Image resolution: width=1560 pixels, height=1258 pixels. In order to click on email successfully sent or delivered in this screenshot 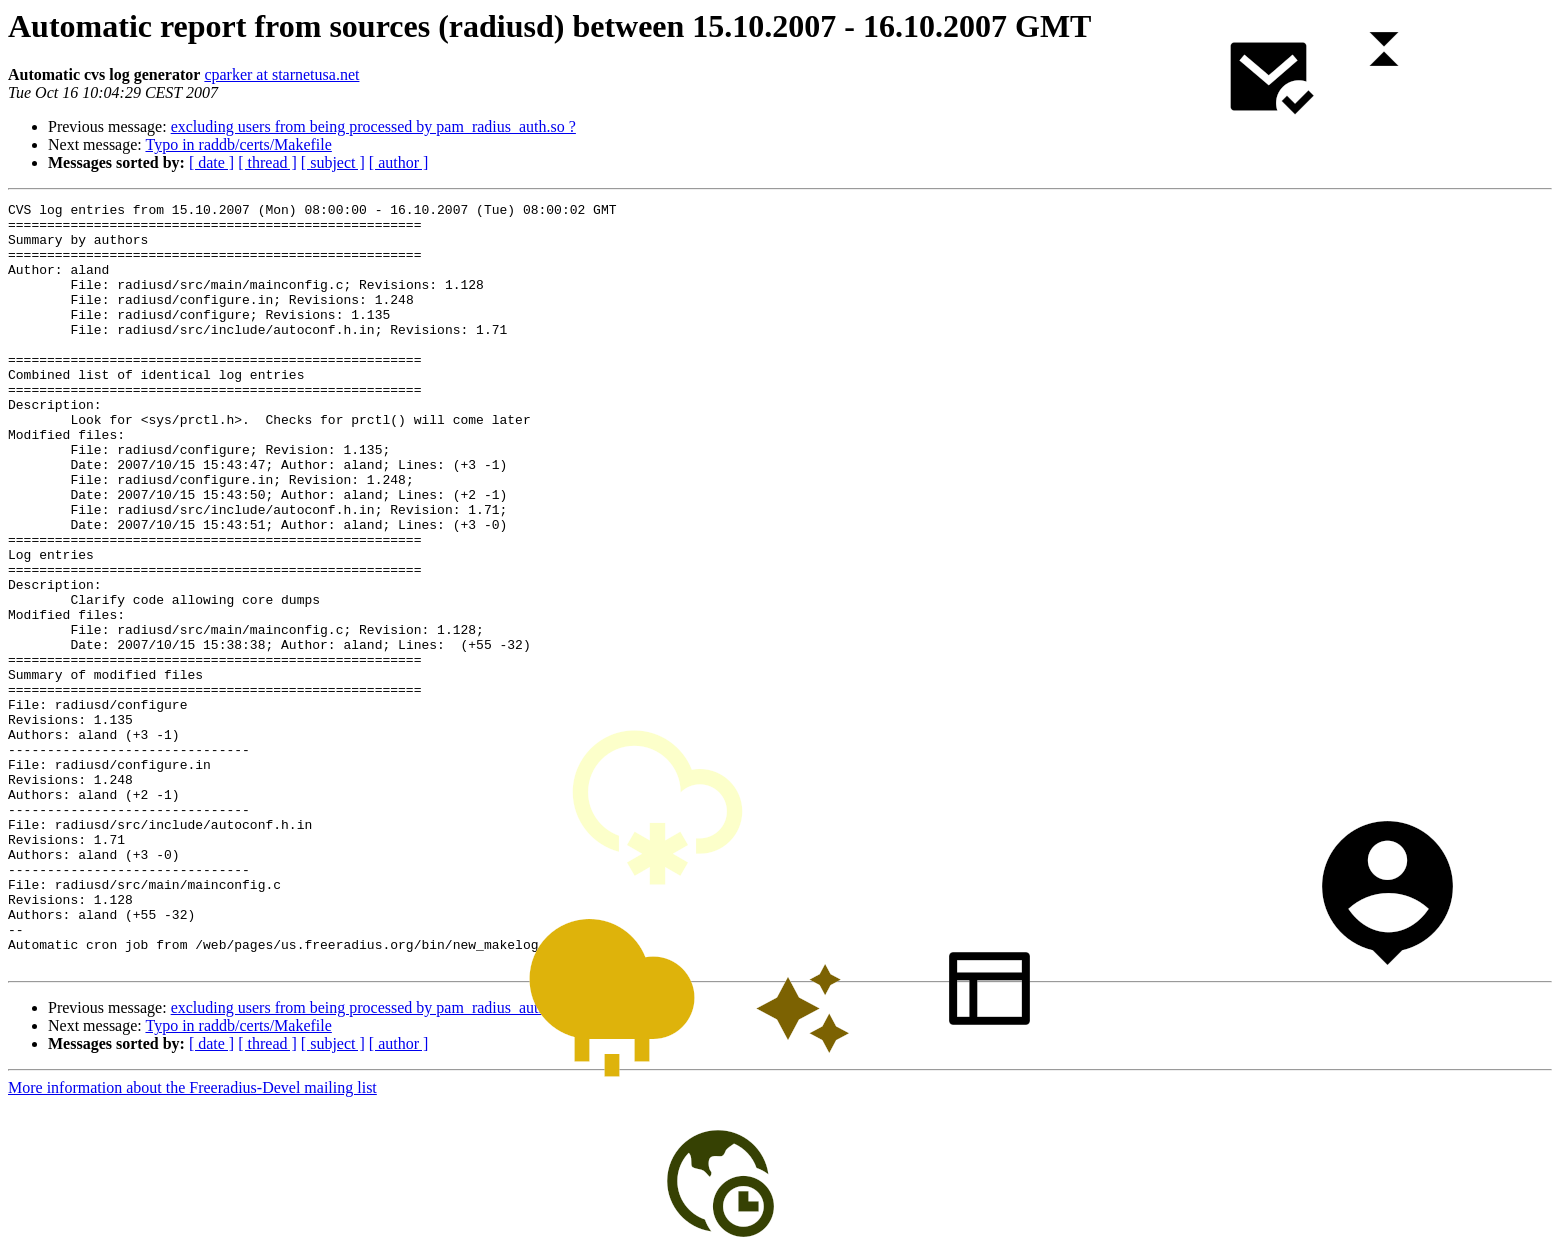, I will do `click(1268, 76)`.